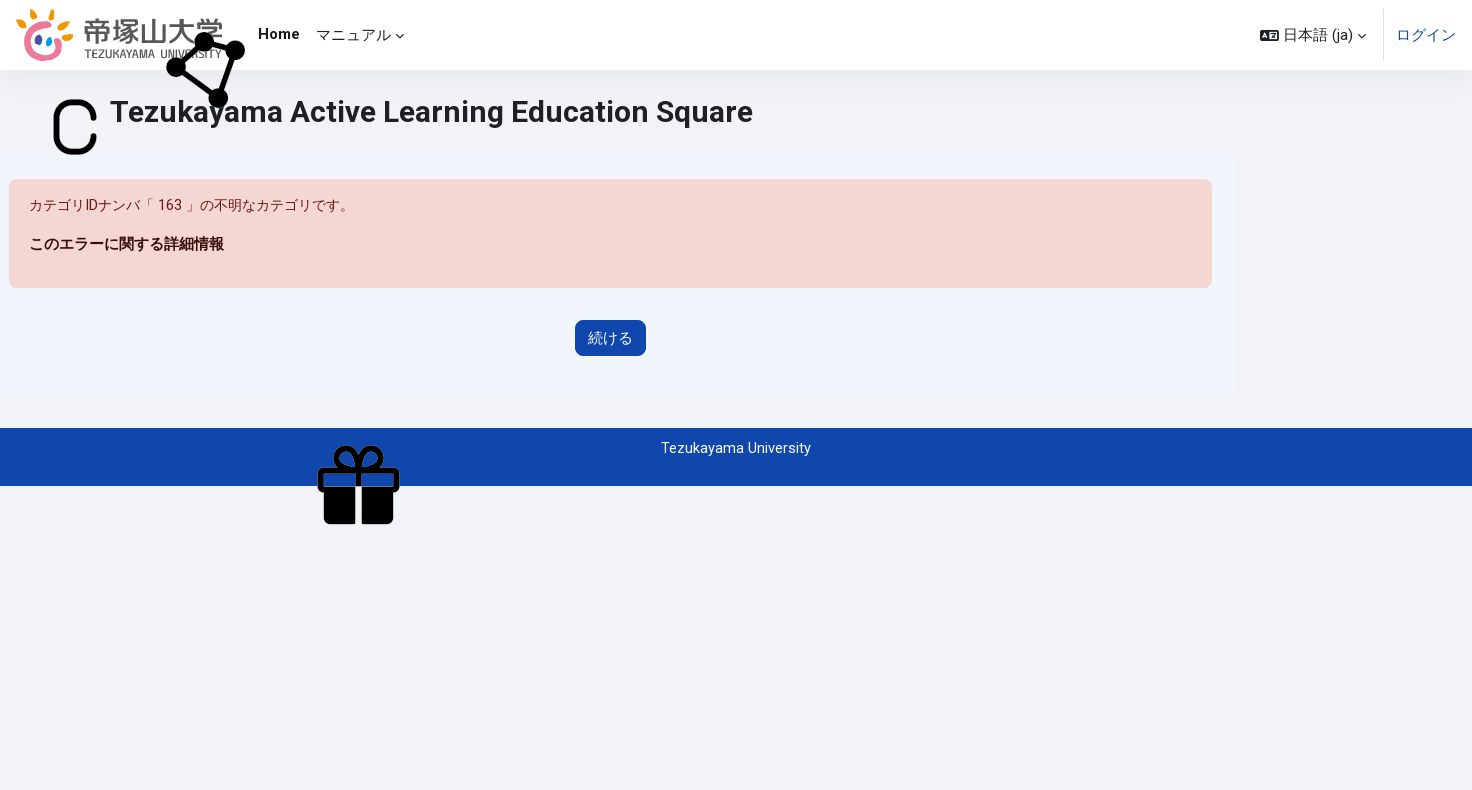 The height and width of the screenshot is (790, 1472). Describe the element at coordinates (75, 127) in the screenshot. I see `indicates a "C" grade or rating` at that location.